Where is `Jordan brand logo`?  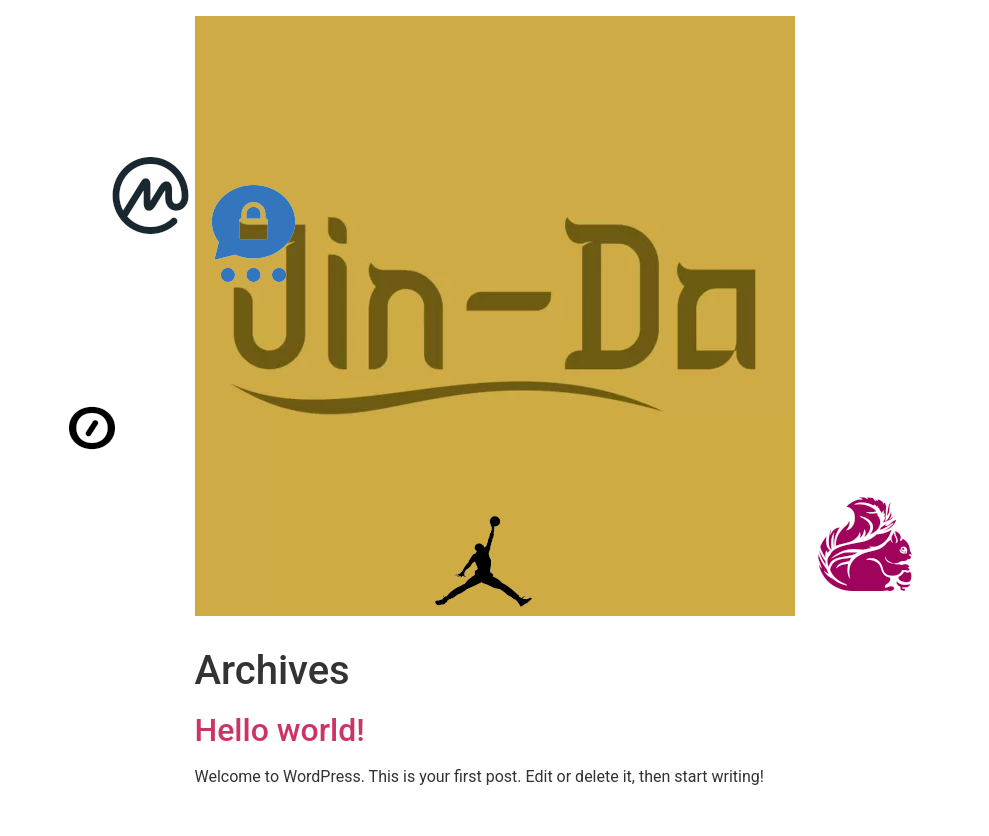 Jordan brand logo is located at coordinates (483, 561).